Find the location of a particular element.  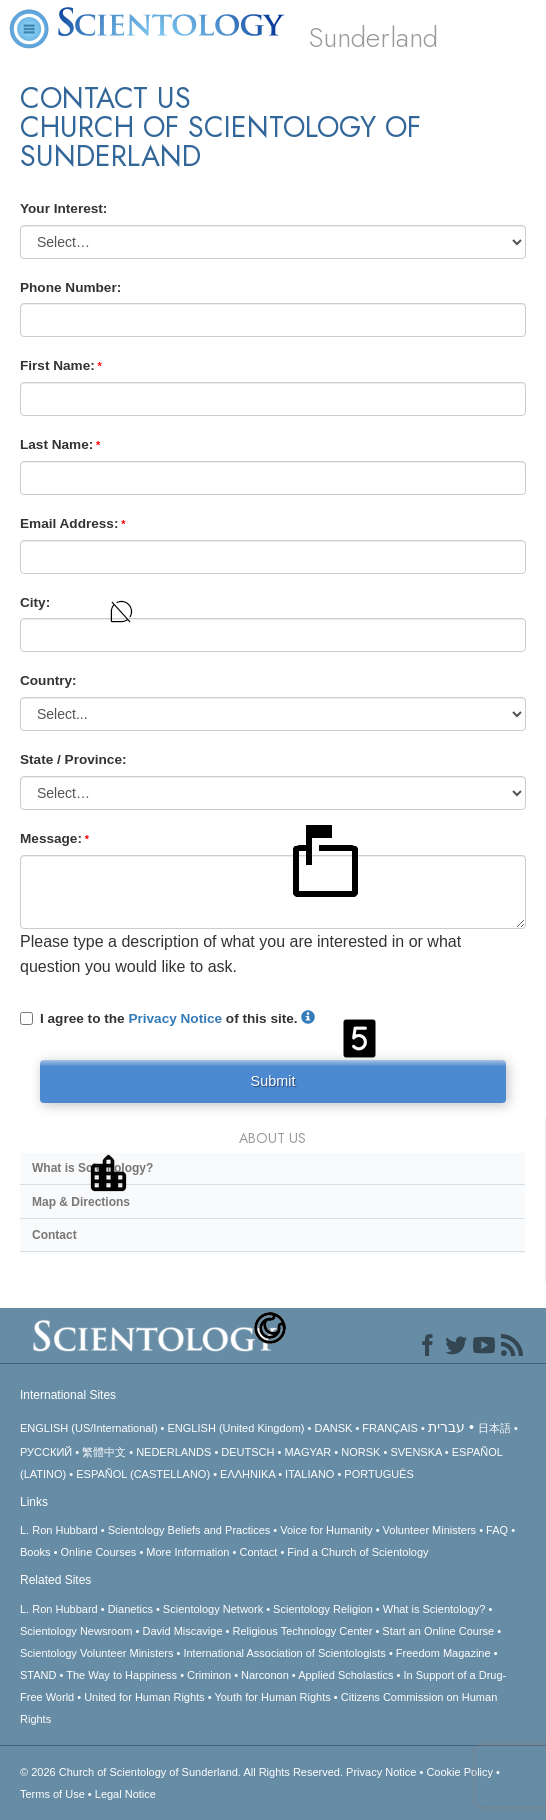

view city or urban locations is located at coordinates (108, 1173).